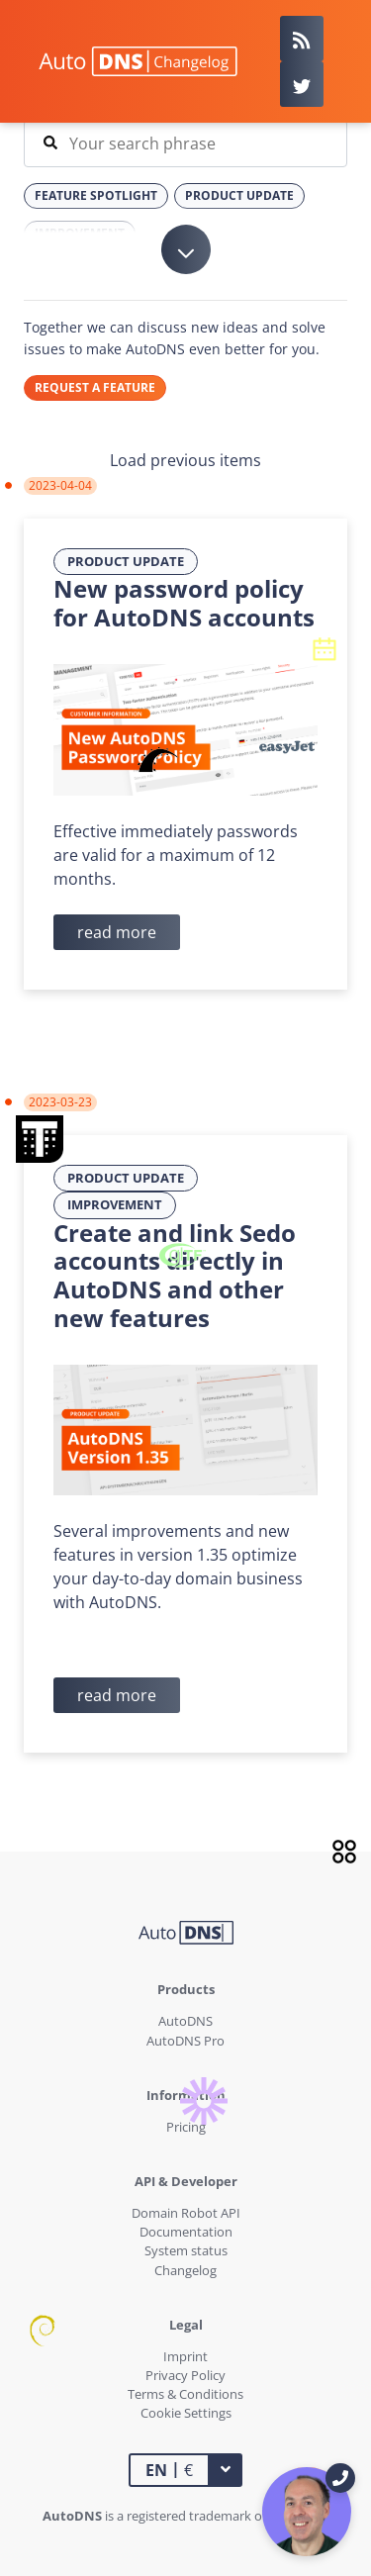  Describe the element at coordinates (344, 1852) in the screenshot. I see `open app drawer or menu` at that location.